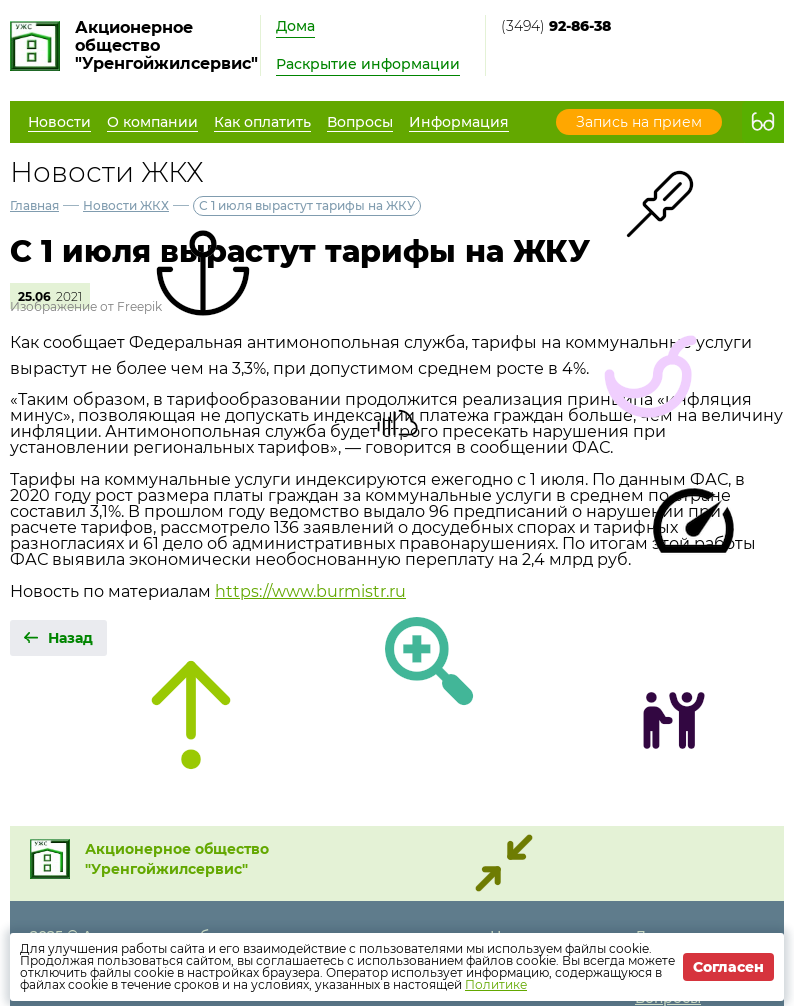 The image size is (794, 1006). I want to click on upload from current location, so click(191, 715).